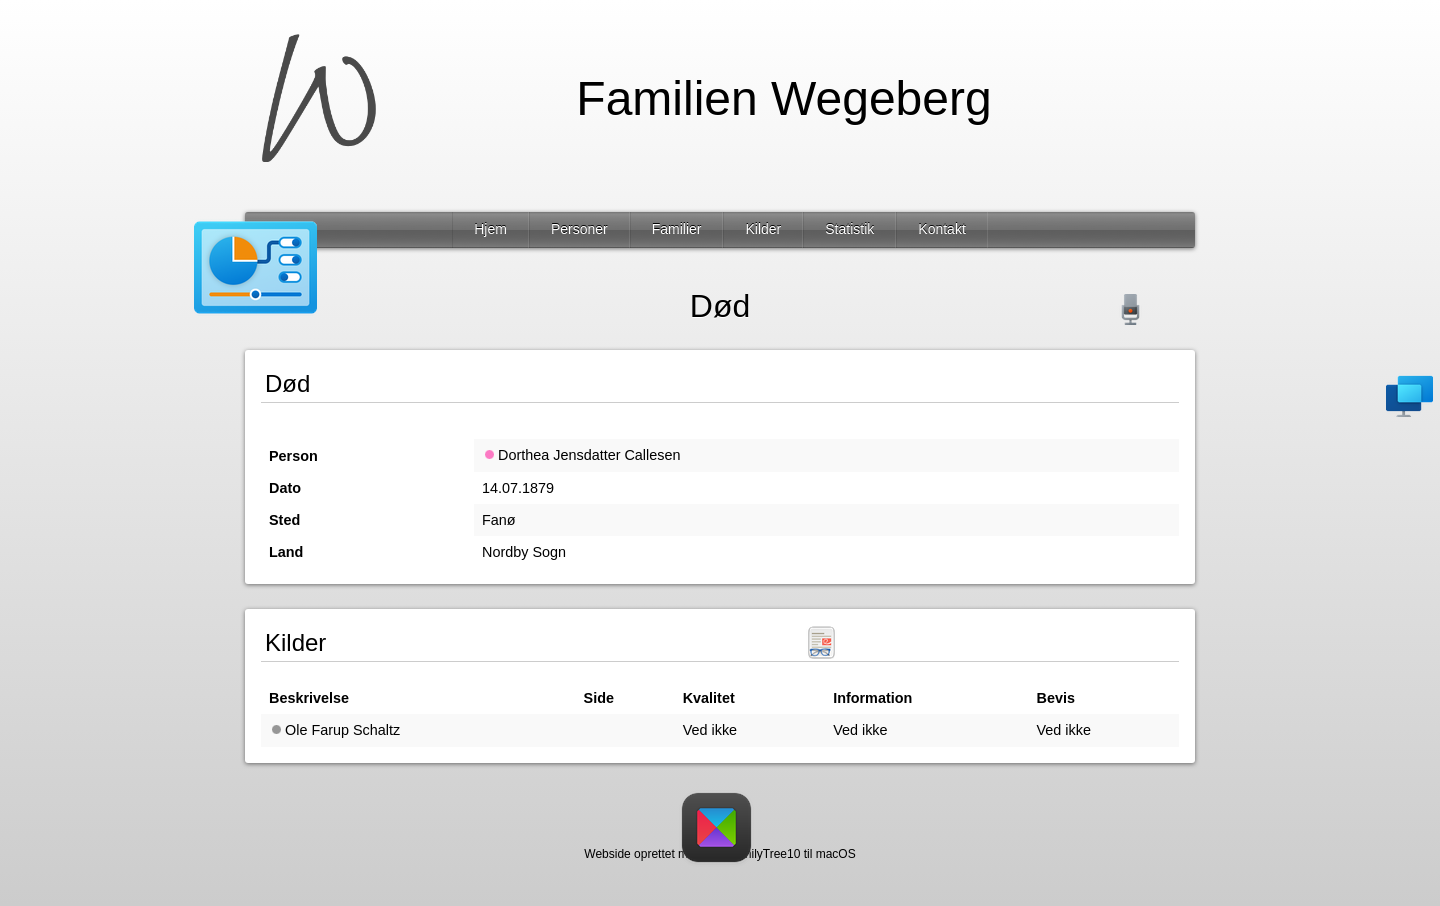 This screenshot has height=906, width=1440. I want to click on open windows control panel settings, so click(255, 267).